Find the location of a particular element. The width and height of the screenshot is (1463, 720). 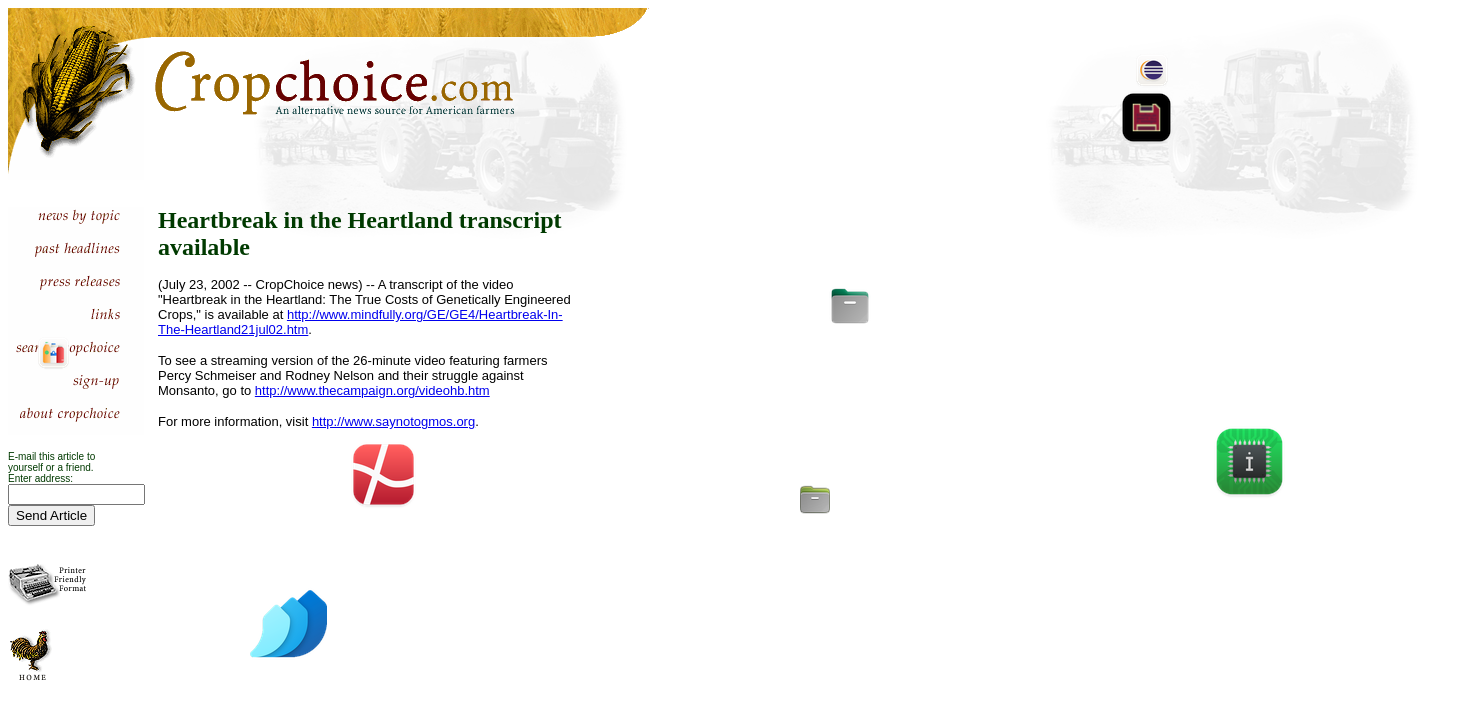

open Bottles app to run Windows software is located at coordinates (53, 352).